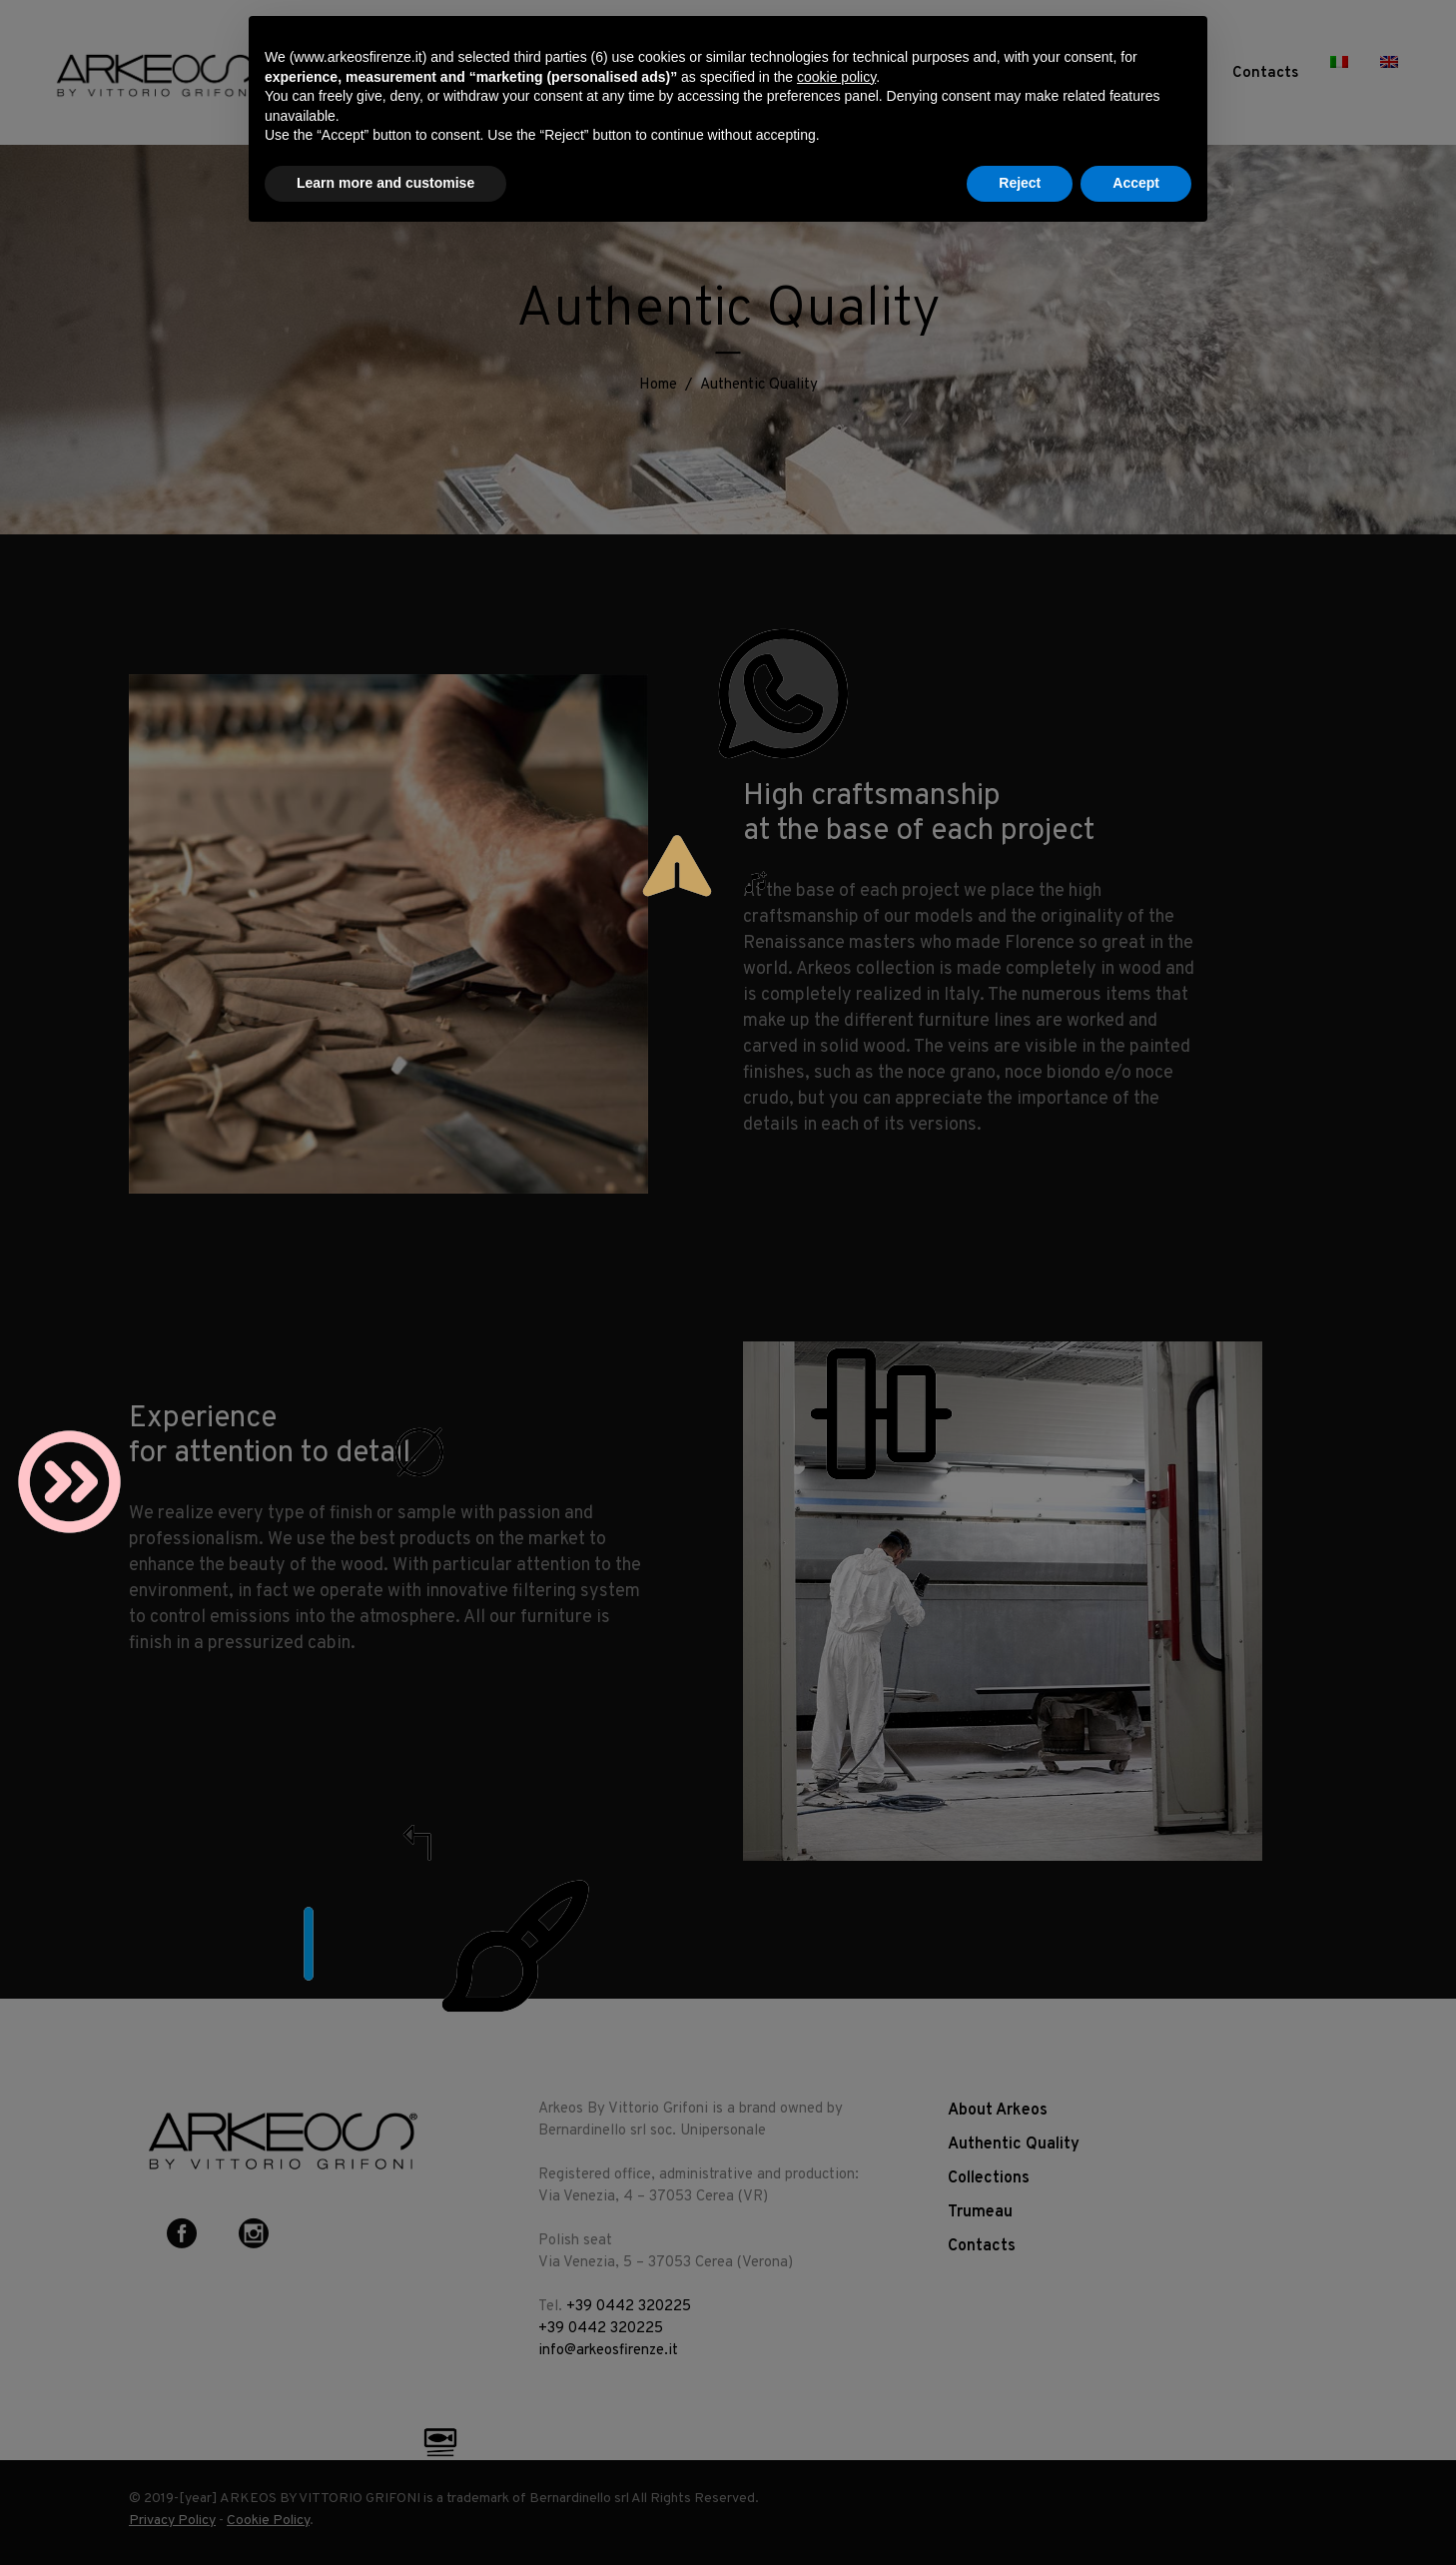  I want to click on add a new song to your library, so click(756, 882).